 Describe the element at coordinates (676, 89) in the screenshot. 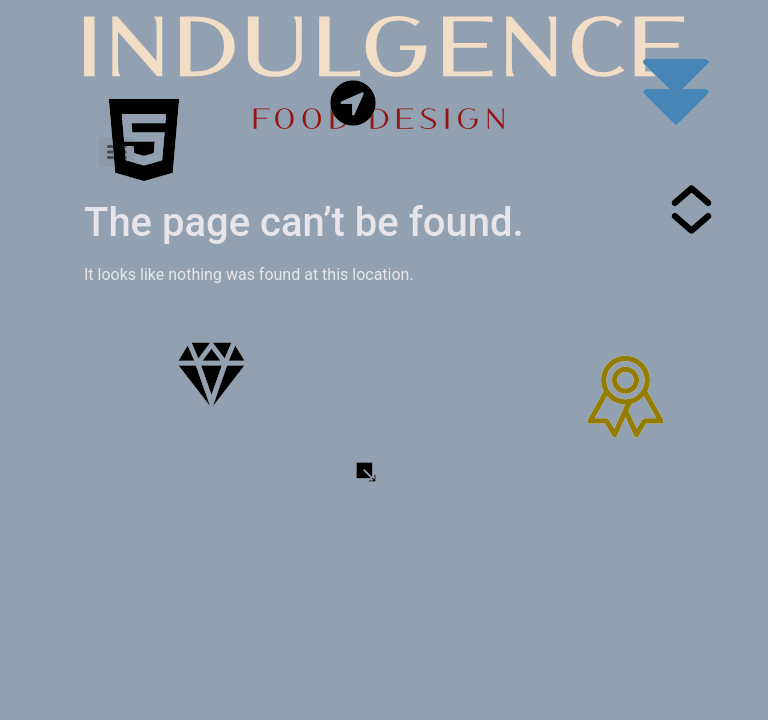

I see `expand all sections or content` at that location.